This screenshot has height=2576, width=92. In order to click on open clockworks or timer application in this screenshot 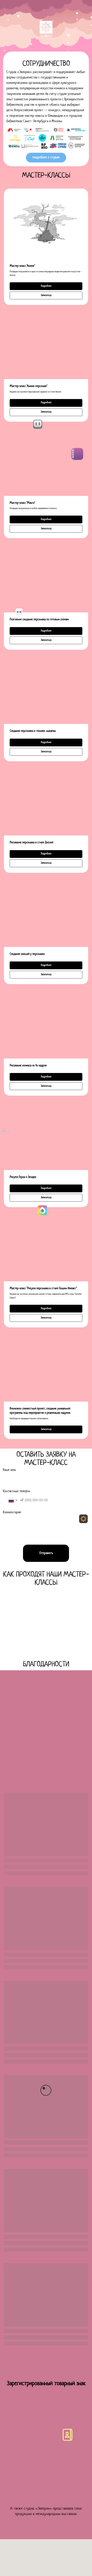, I will do `click(46, 2090)`.